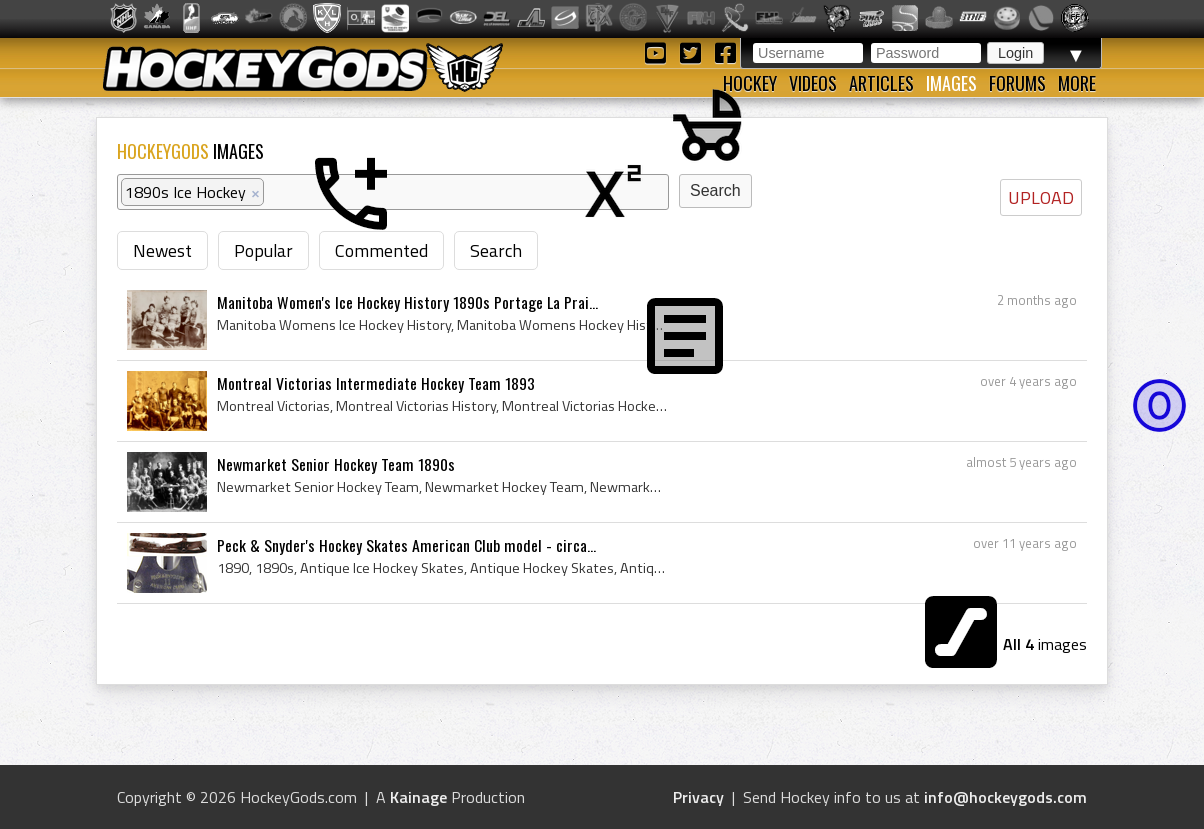 The image size is (1204, 829). I want to click on indicates child-friendly or family-friendly location, so click(709, 125).